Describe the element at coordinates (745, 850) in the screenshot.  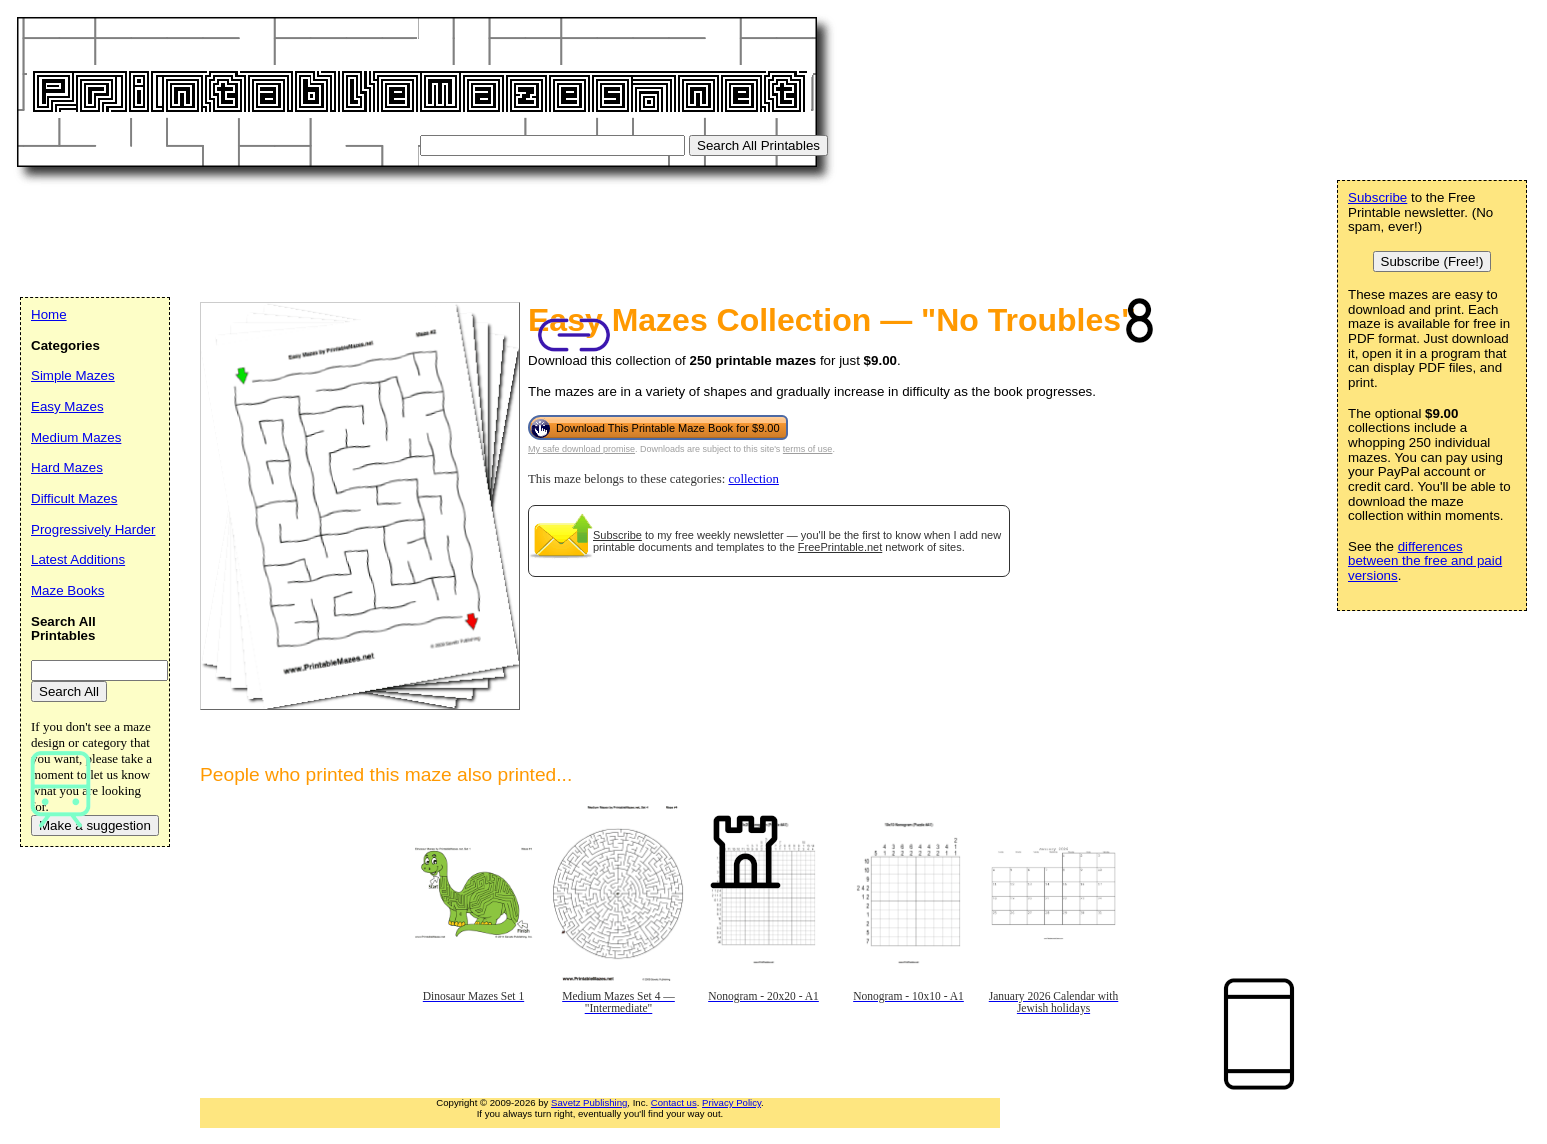
I see `access castle or fortress-themed content` at that location.